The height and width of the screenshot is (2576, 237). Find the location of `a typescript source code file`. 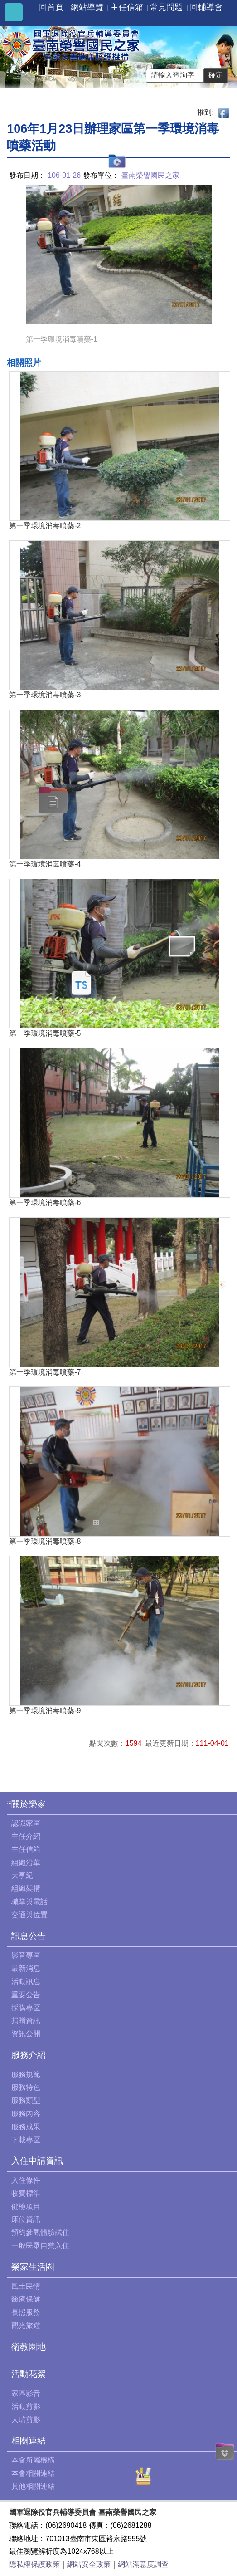

a typescript source code file is located at coordinates (81, 983).